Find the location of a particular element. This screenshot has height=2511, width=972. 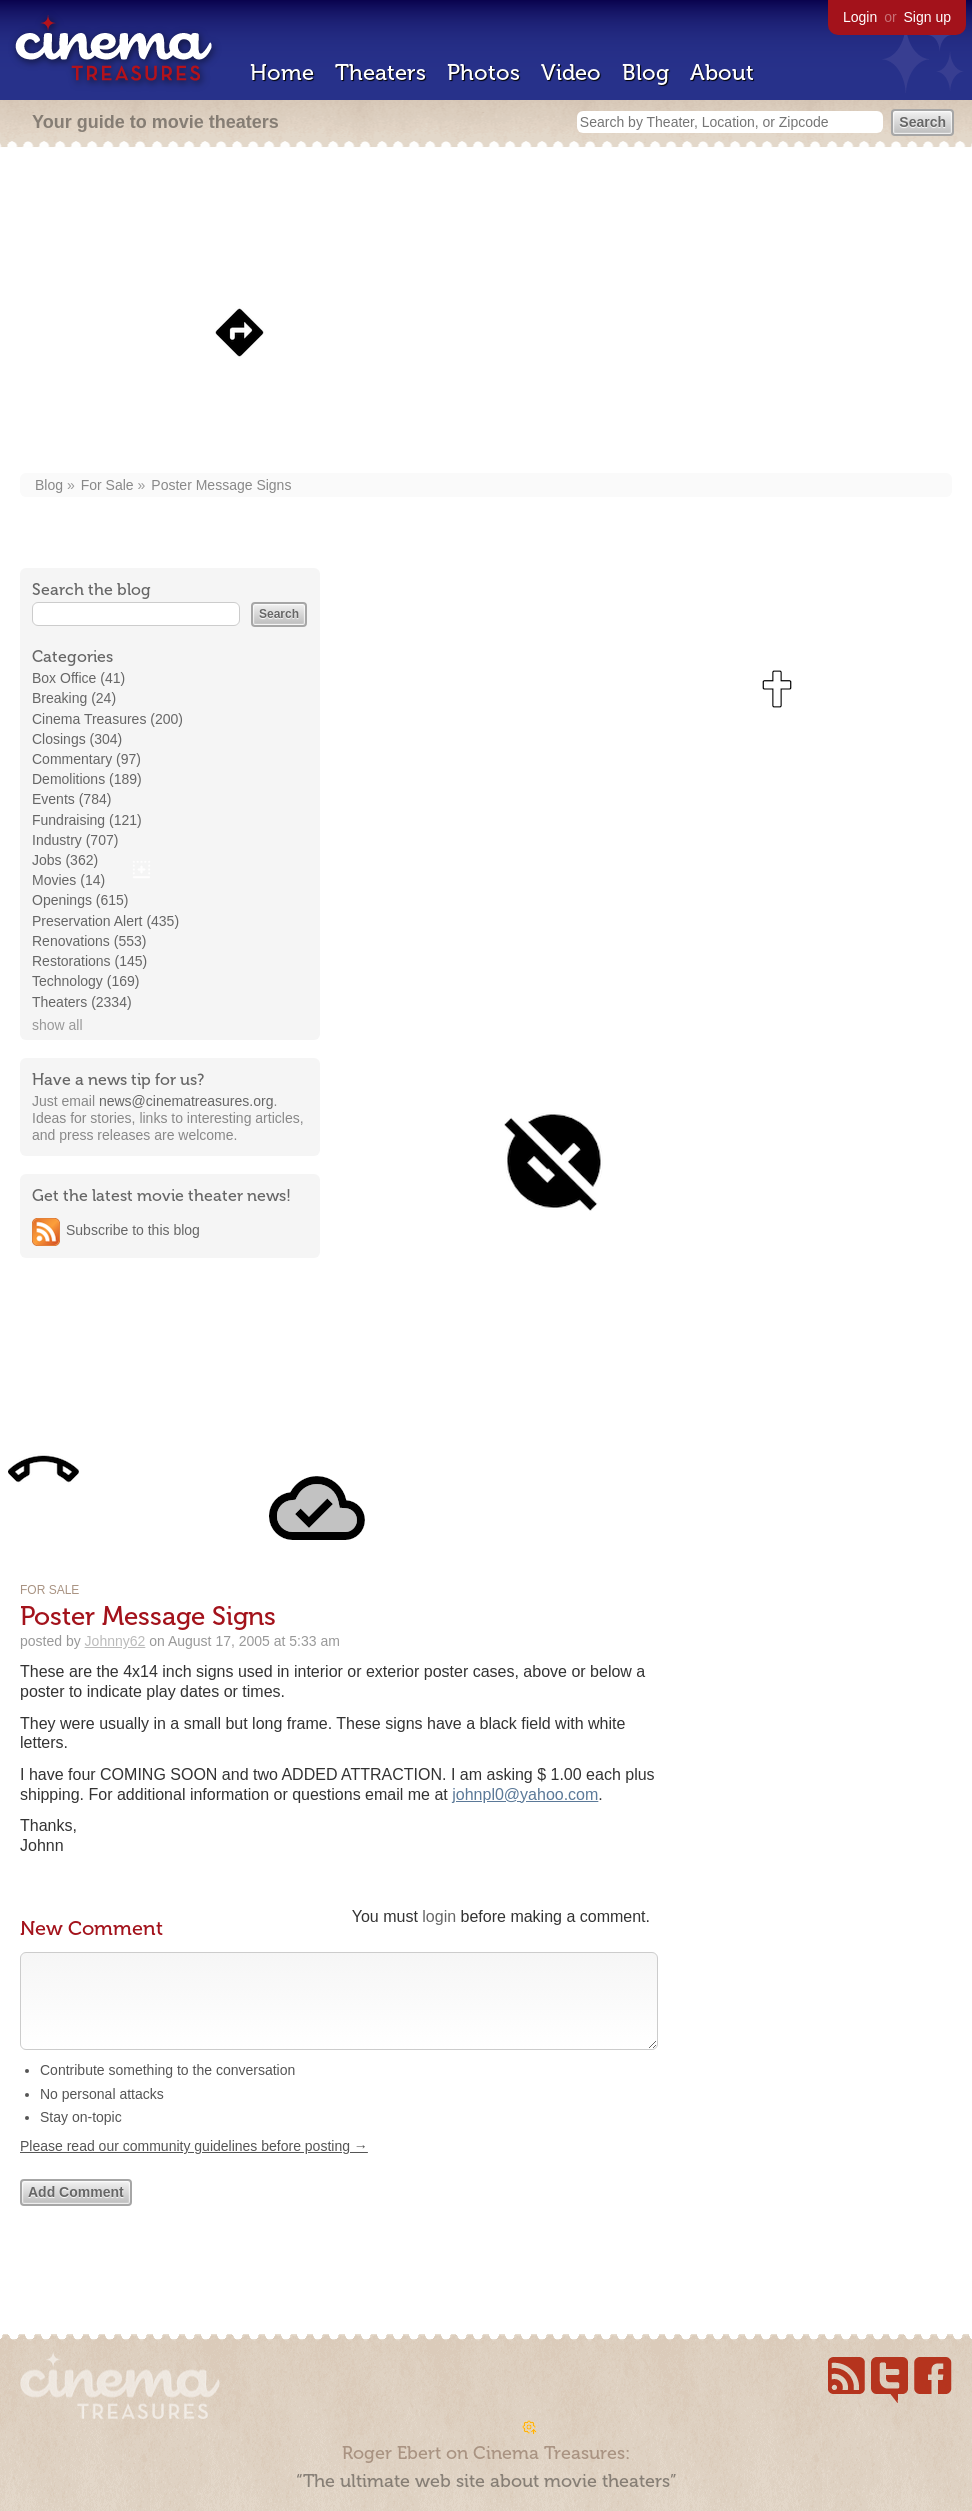

add a bottom border to selected cells or elements is located at coordinates (141, 869).